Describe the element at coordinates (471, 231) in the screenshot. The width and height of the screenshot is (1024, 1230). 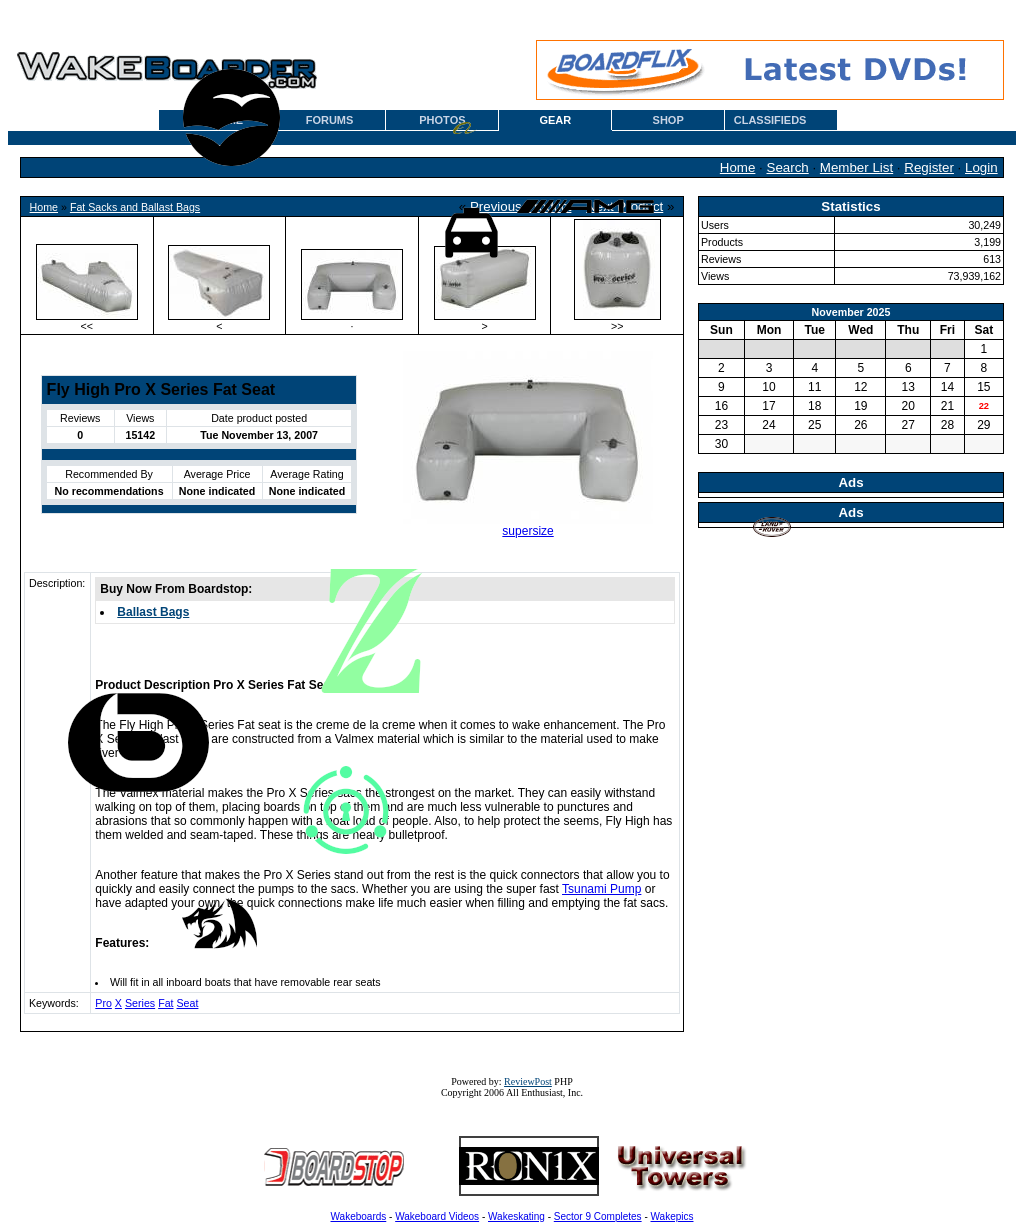
I see `request a taxi or rideshare` at that location.